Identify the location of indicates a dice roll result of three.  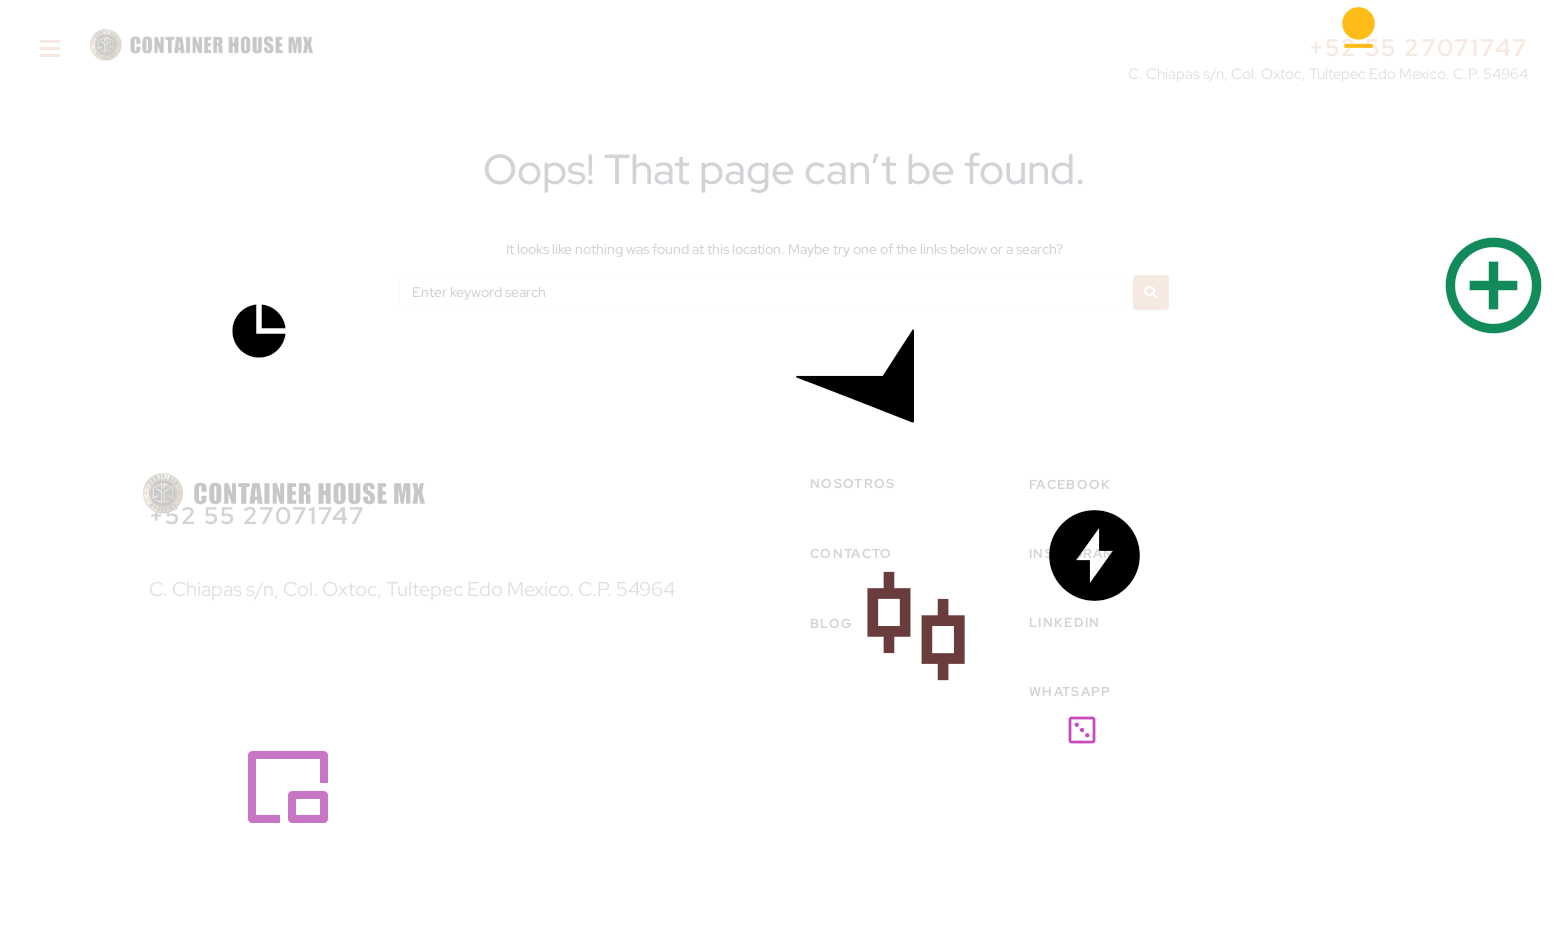
(1082, 730).